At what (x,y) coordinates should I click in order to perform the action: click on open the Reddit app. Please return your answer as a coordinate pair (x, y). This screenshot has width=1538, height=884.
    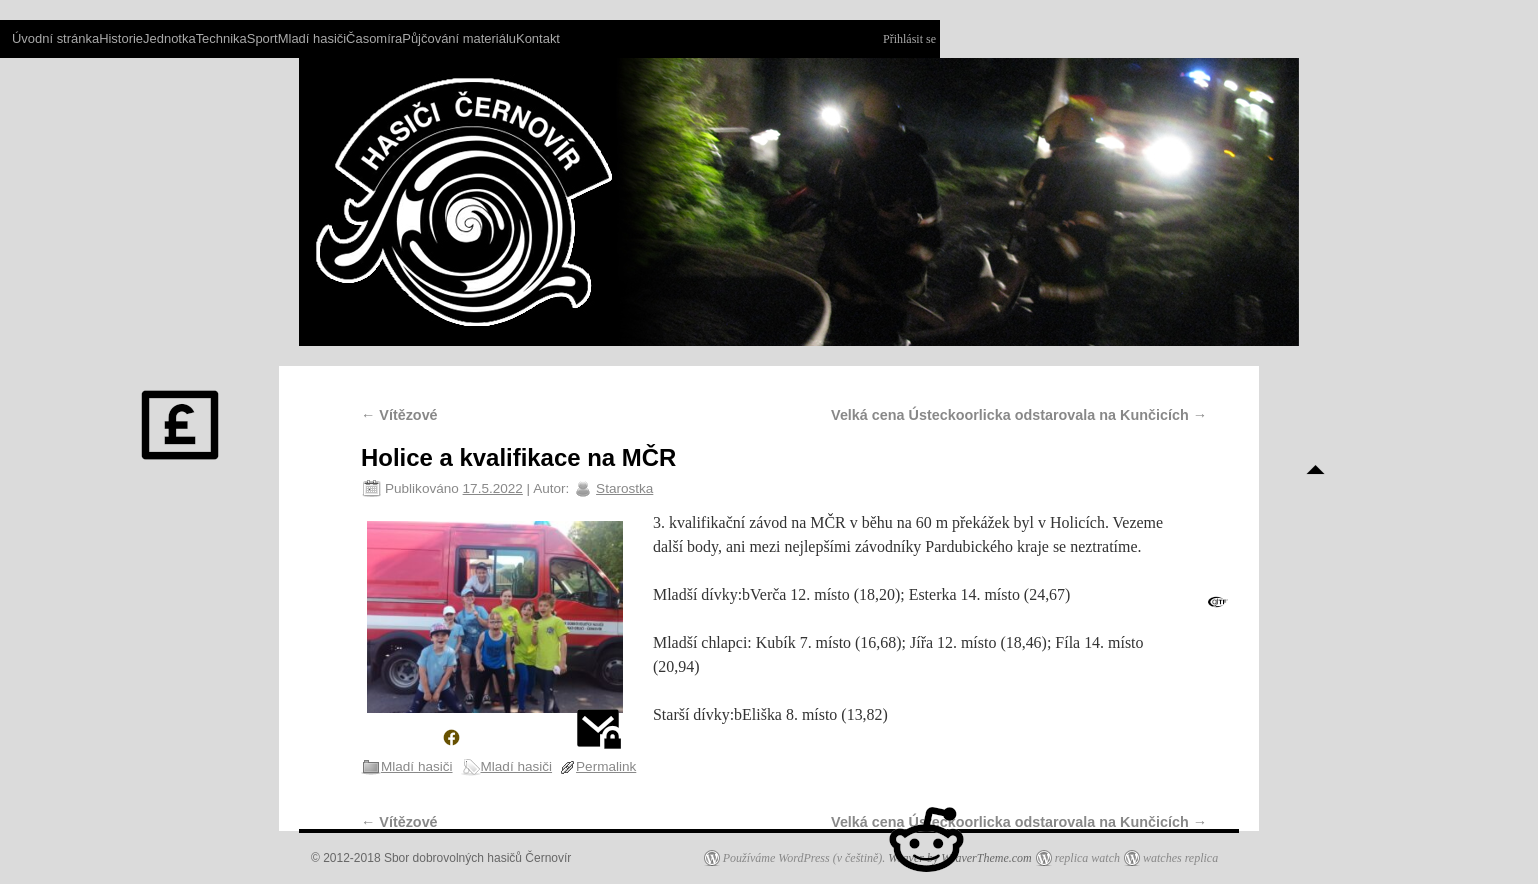
    Looking at the image, I should click on (926, 838).